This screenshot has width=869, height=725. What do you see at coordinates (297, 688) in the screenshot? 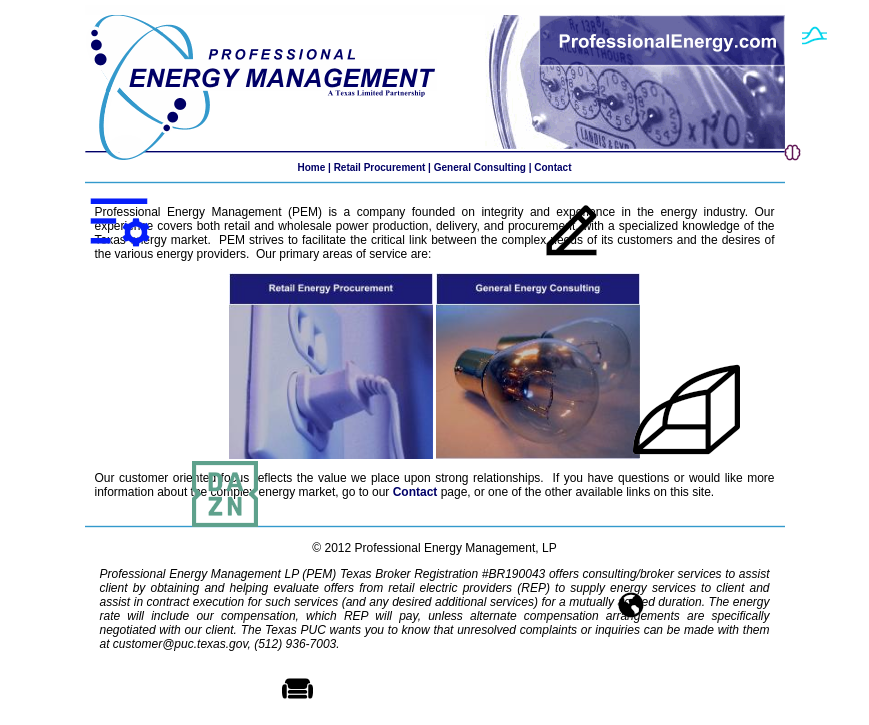
I see `apache couchdb database service` at bounding box center [297, 688].